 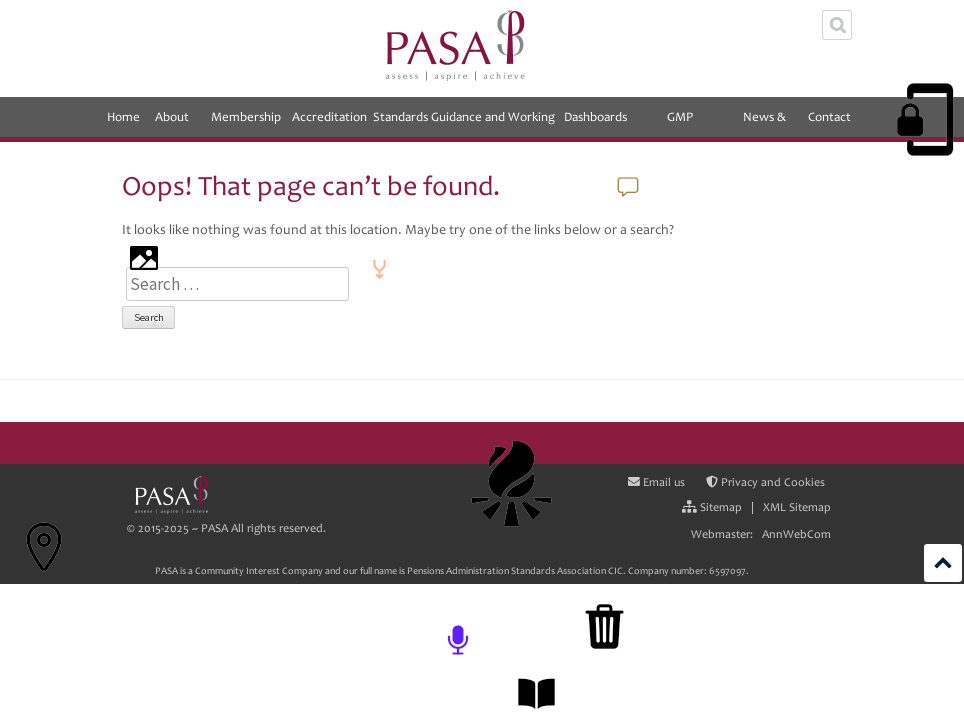 What do you see at coordinates (628, 187) in the screenshot?
I see `open chat or messaging` at bounding box center [628, 187].